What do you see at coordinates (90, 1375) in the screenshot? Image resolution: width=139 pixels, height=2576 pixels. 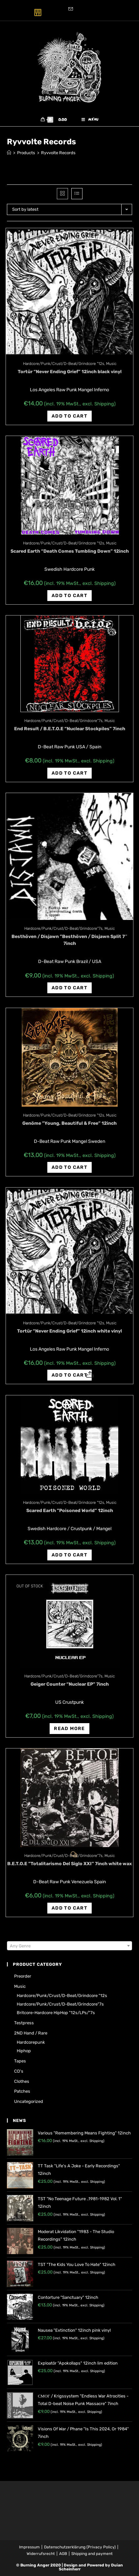 I see `upload a file or document` at bounding box center [90, 1375].